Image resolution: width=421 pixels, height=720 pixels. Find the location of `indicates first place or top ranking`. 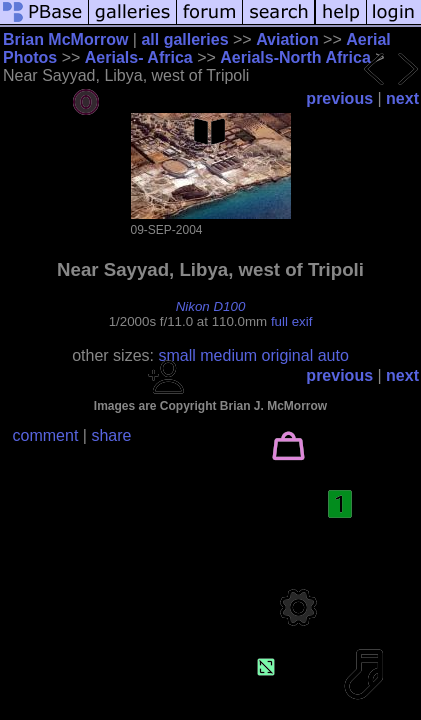

indicates first place or top ranking is located at coordinates (340, 504).